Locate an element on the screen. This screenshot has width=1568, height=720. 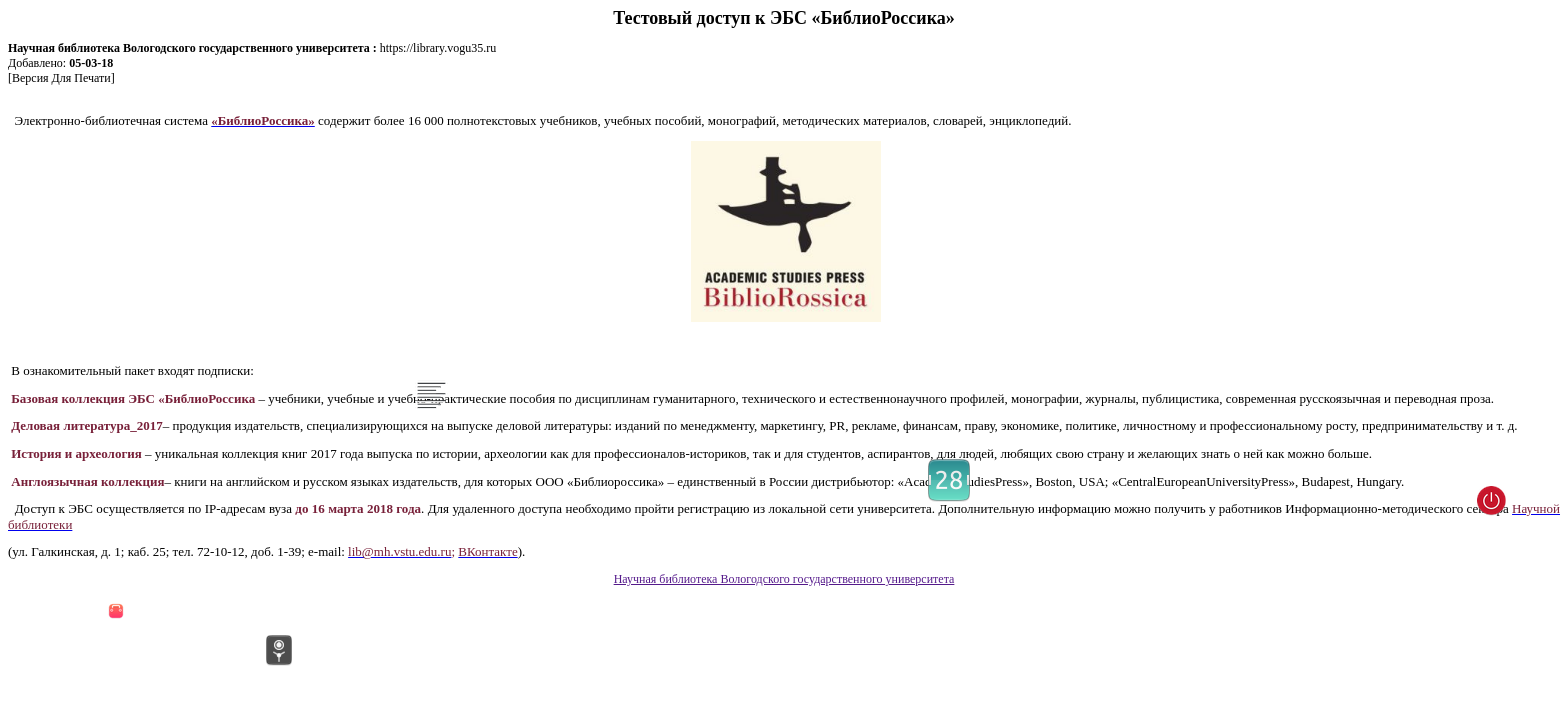
align text to the left is located at coordinates (431, 395).